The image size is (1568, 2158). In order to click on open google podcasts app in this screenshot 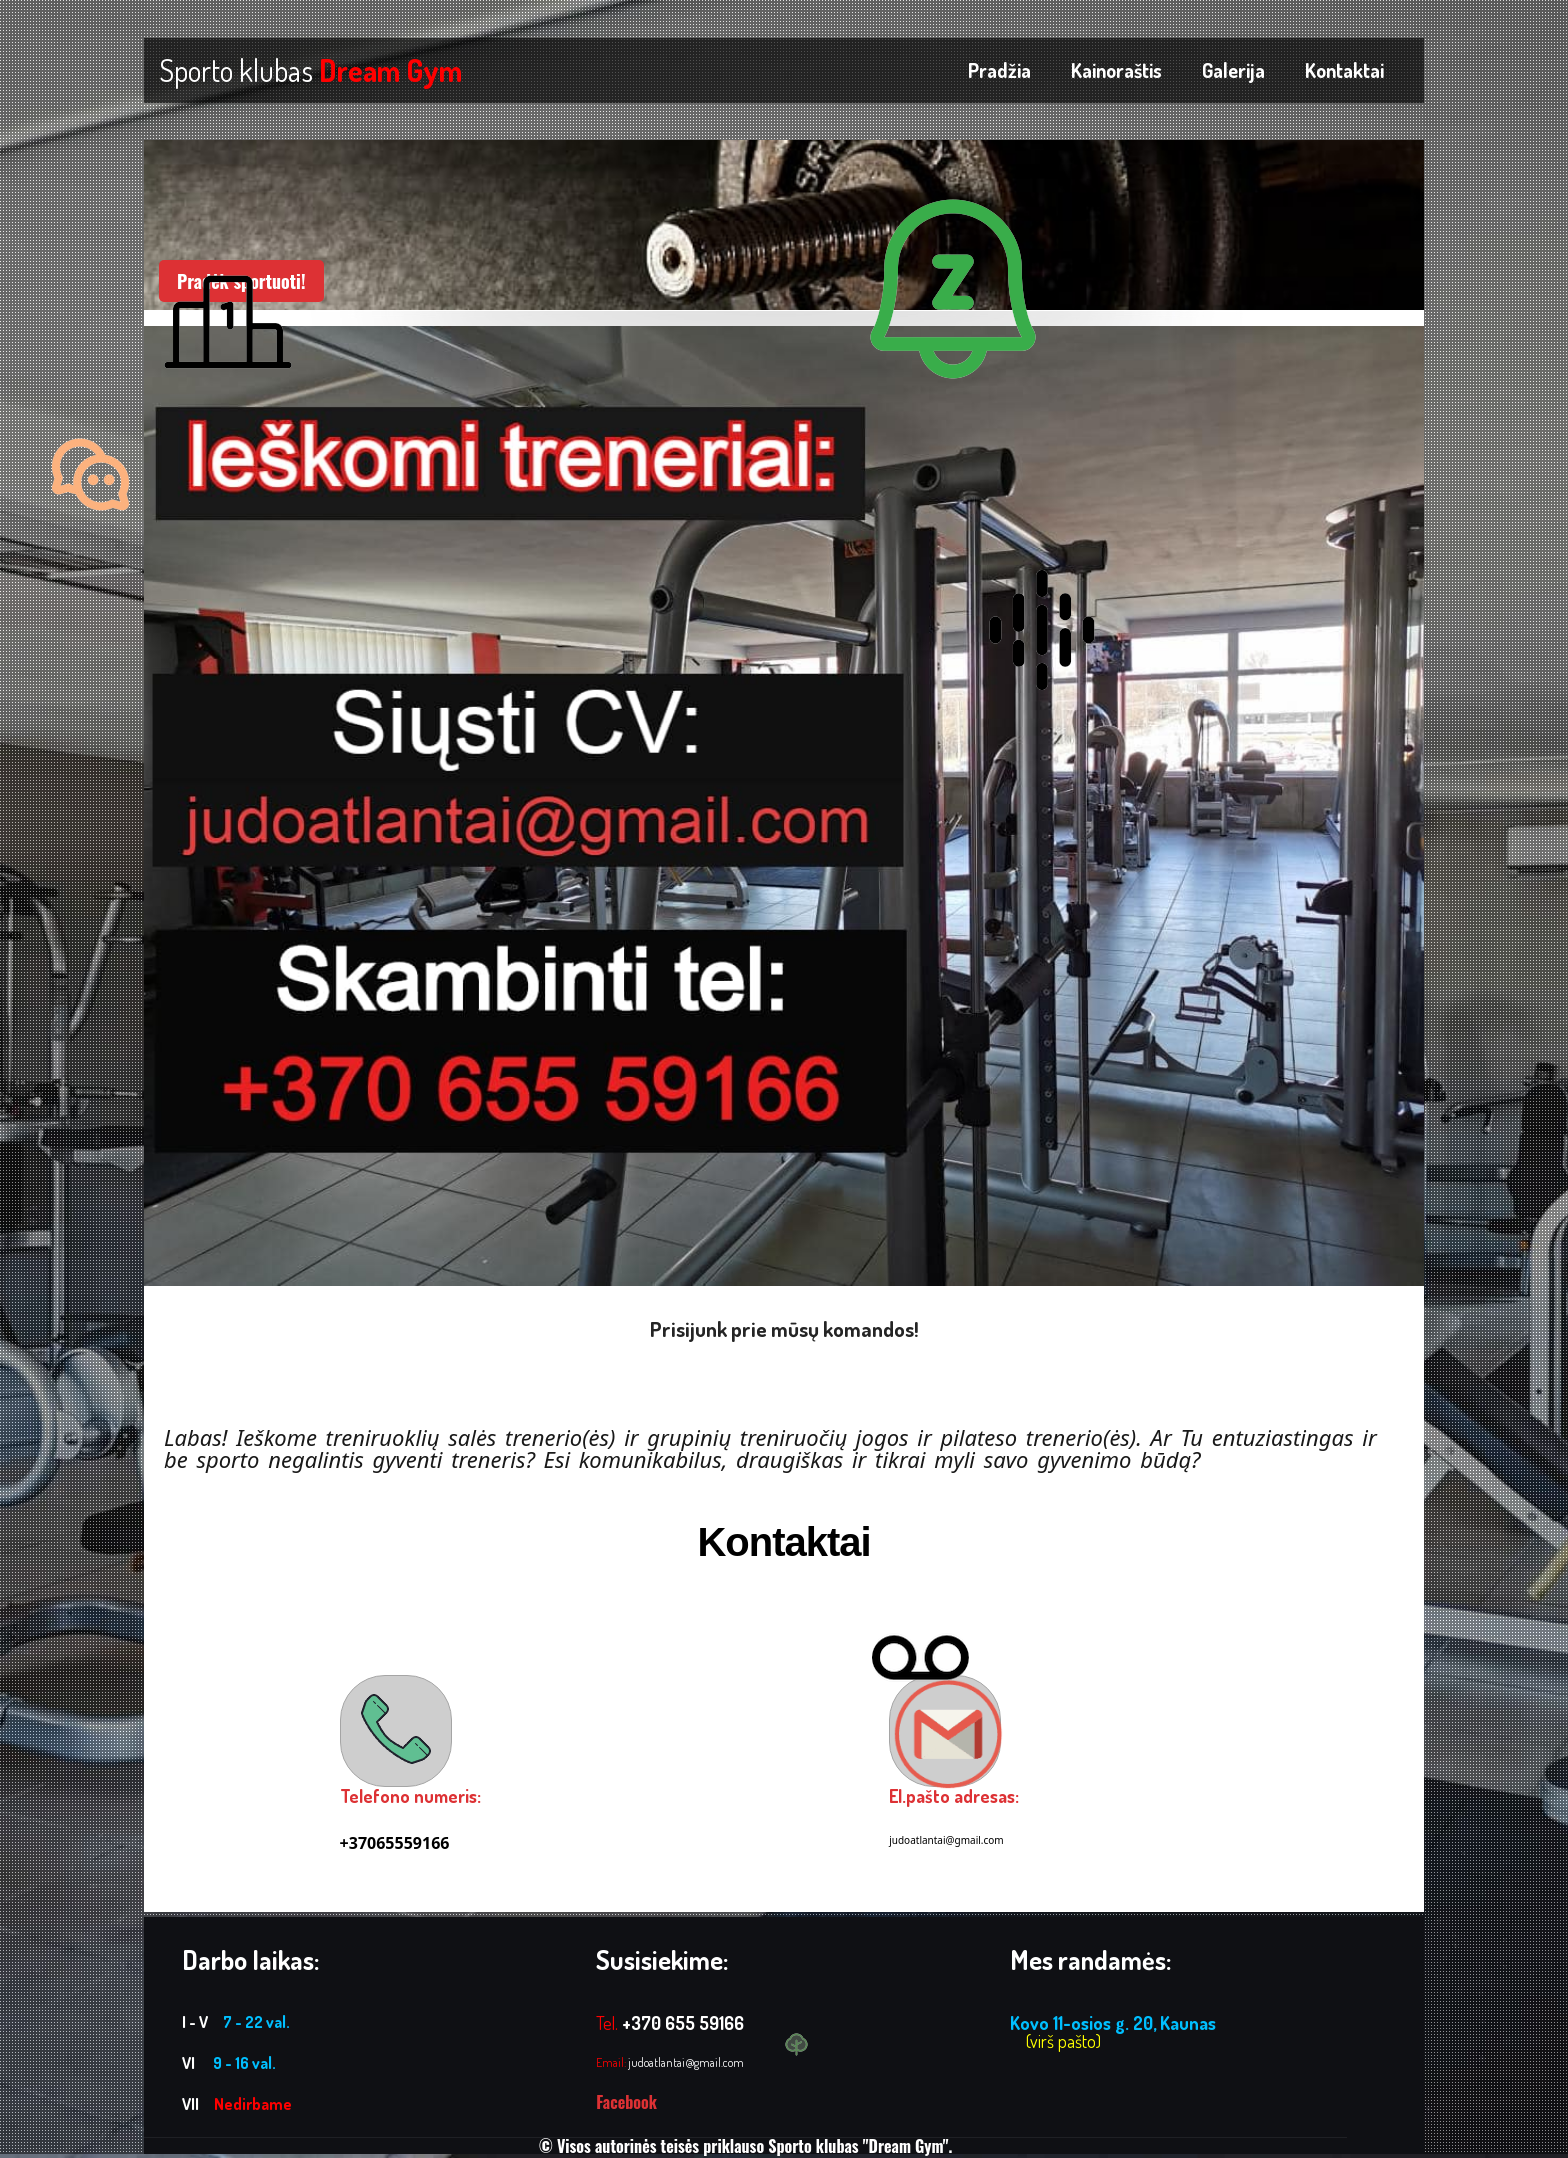, I will do `click(1042, 630)`.